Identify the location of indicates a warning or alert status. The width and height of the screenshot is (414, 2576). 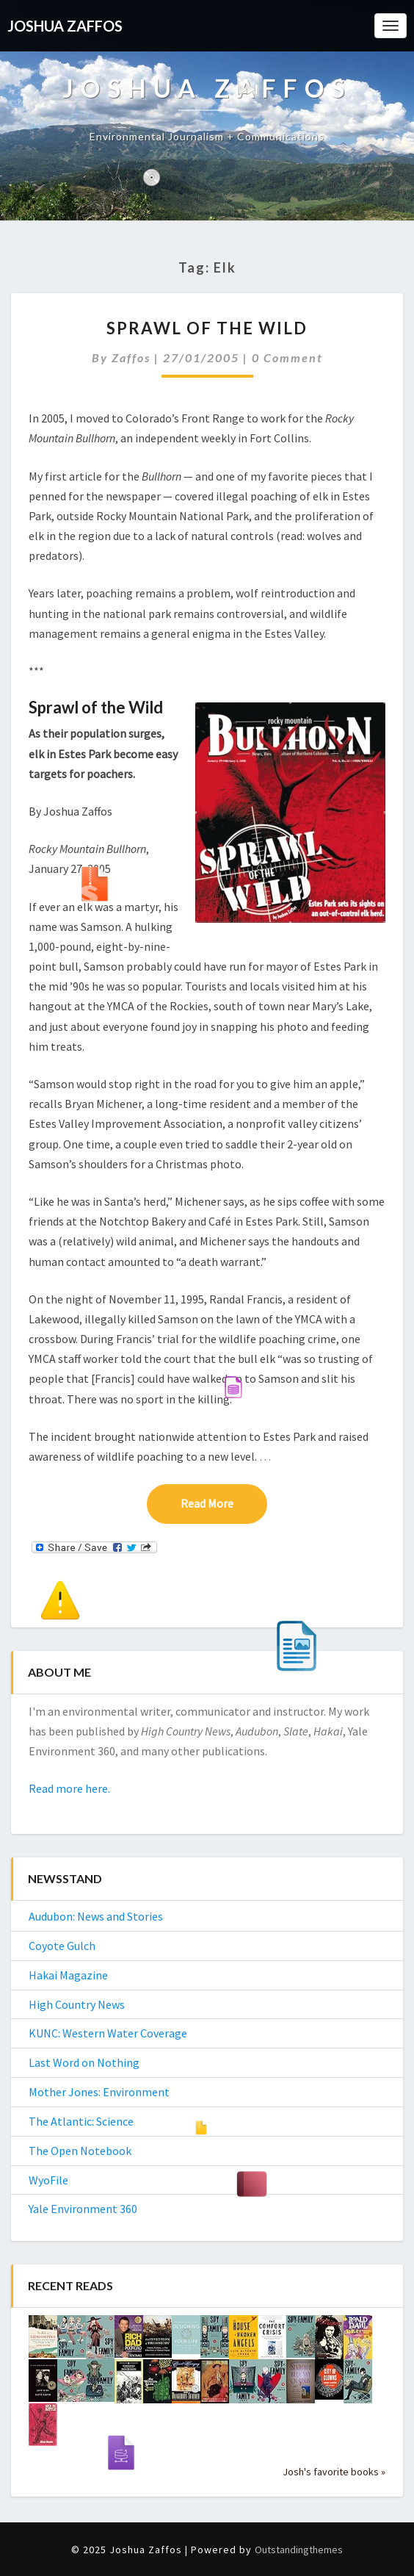
(60, 1600).